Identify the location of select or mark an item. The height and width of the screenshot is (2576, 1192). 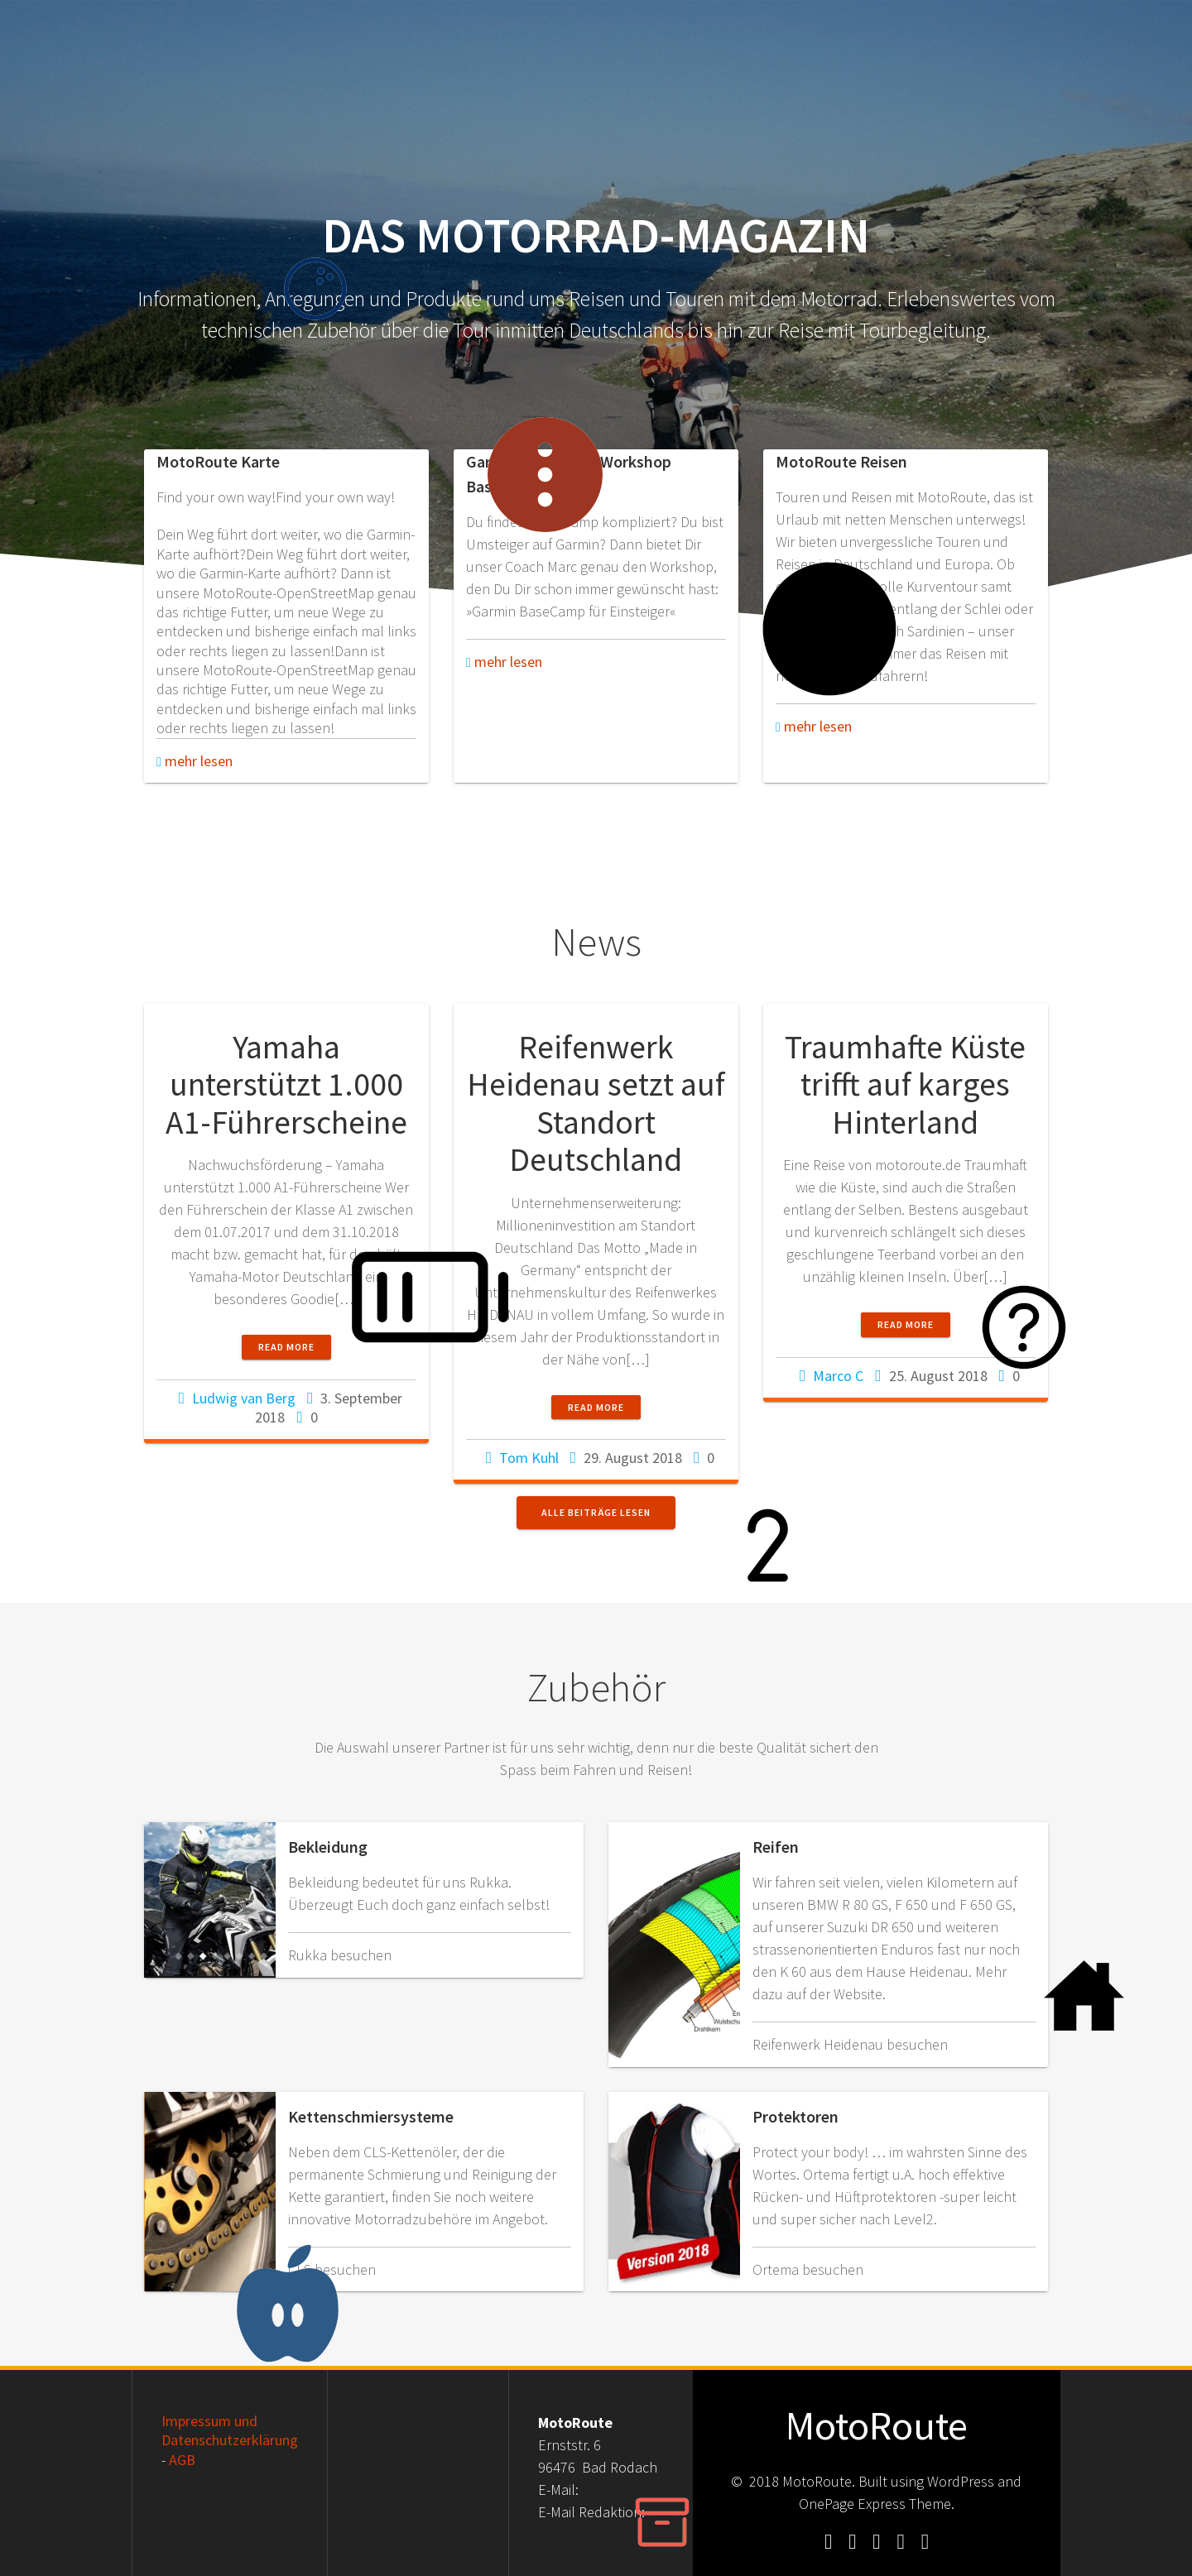
(829, 629).